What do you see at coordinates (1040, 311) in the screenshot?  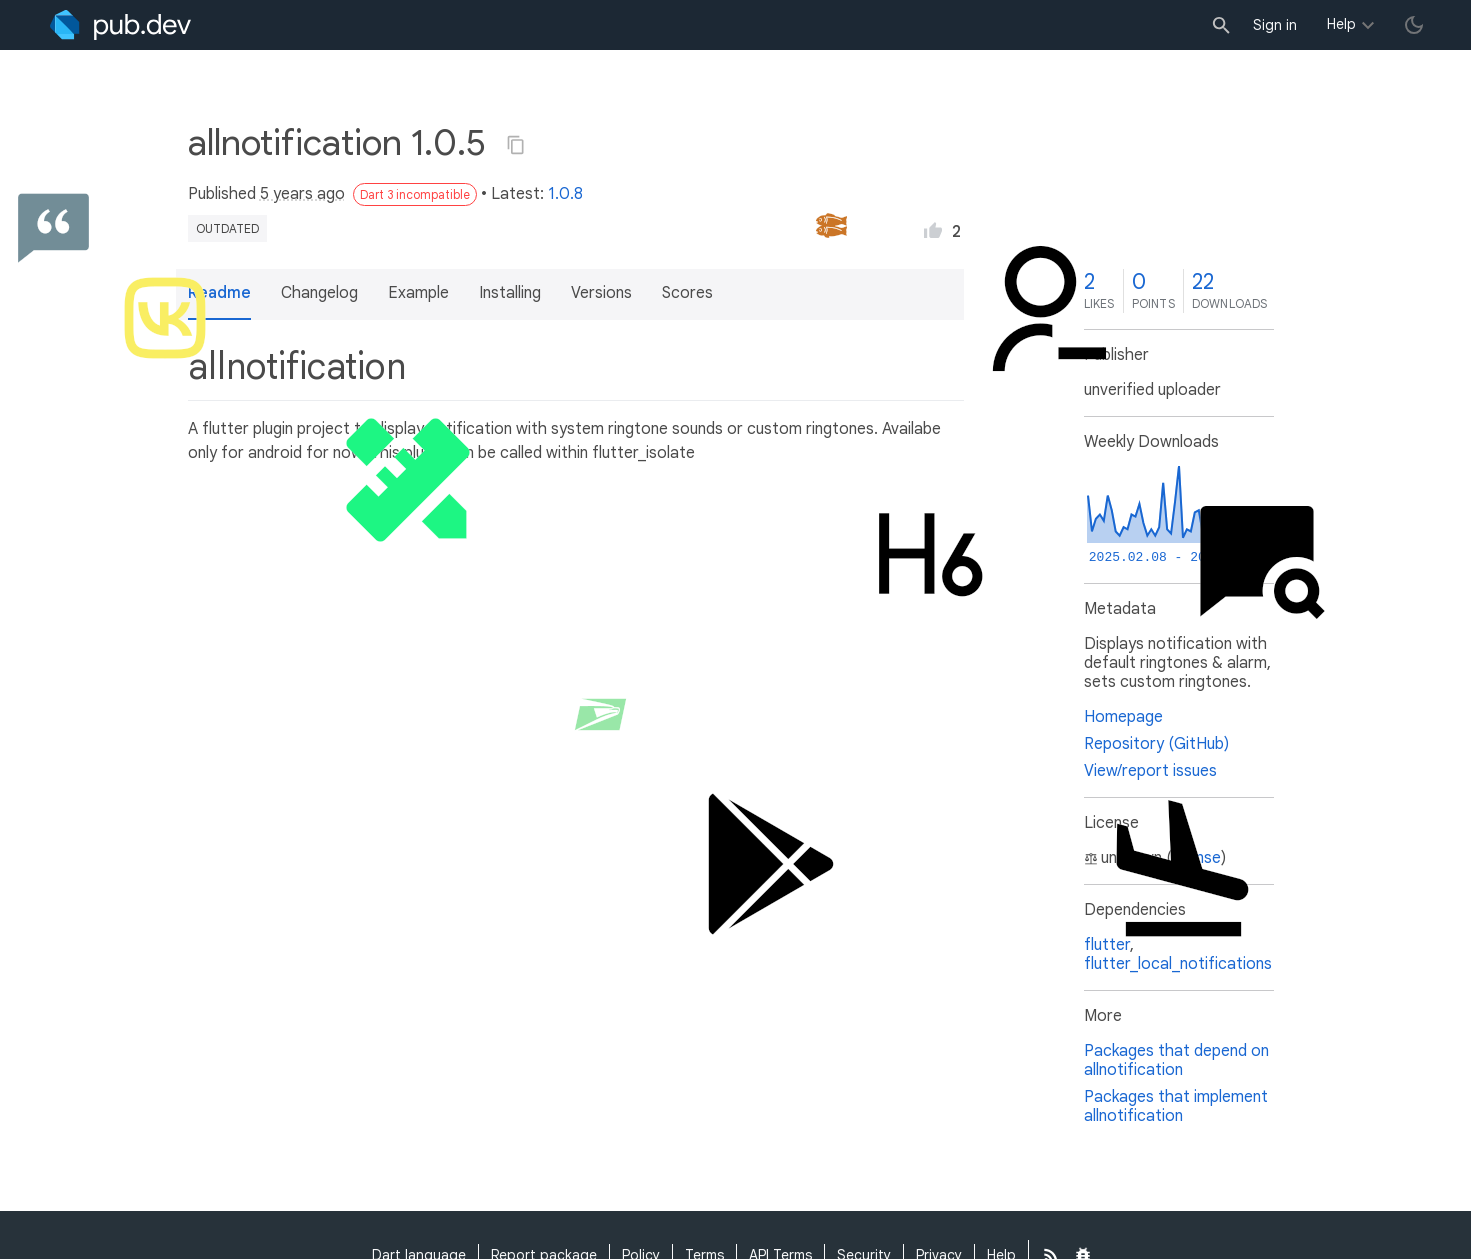 I see `remove a user or contact` at bounding box center [1040, 311].